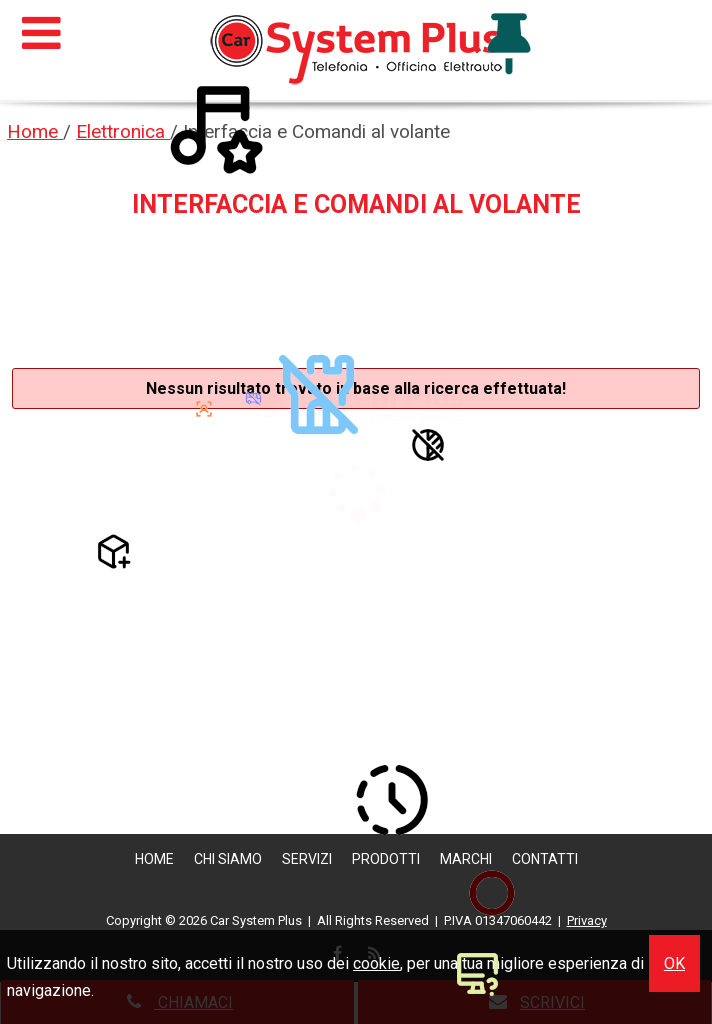  What do you see at coordinates (318, 394) in the screenshot?
I see `indicates tower or signal is offline` at bounding box center [318, 394].